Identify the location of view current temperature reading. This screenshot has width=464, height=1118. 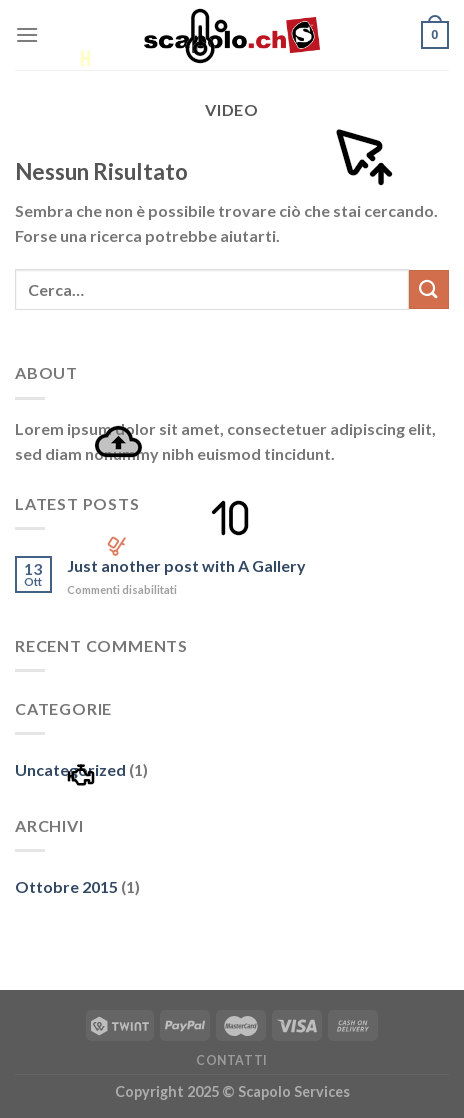
(202, 36).